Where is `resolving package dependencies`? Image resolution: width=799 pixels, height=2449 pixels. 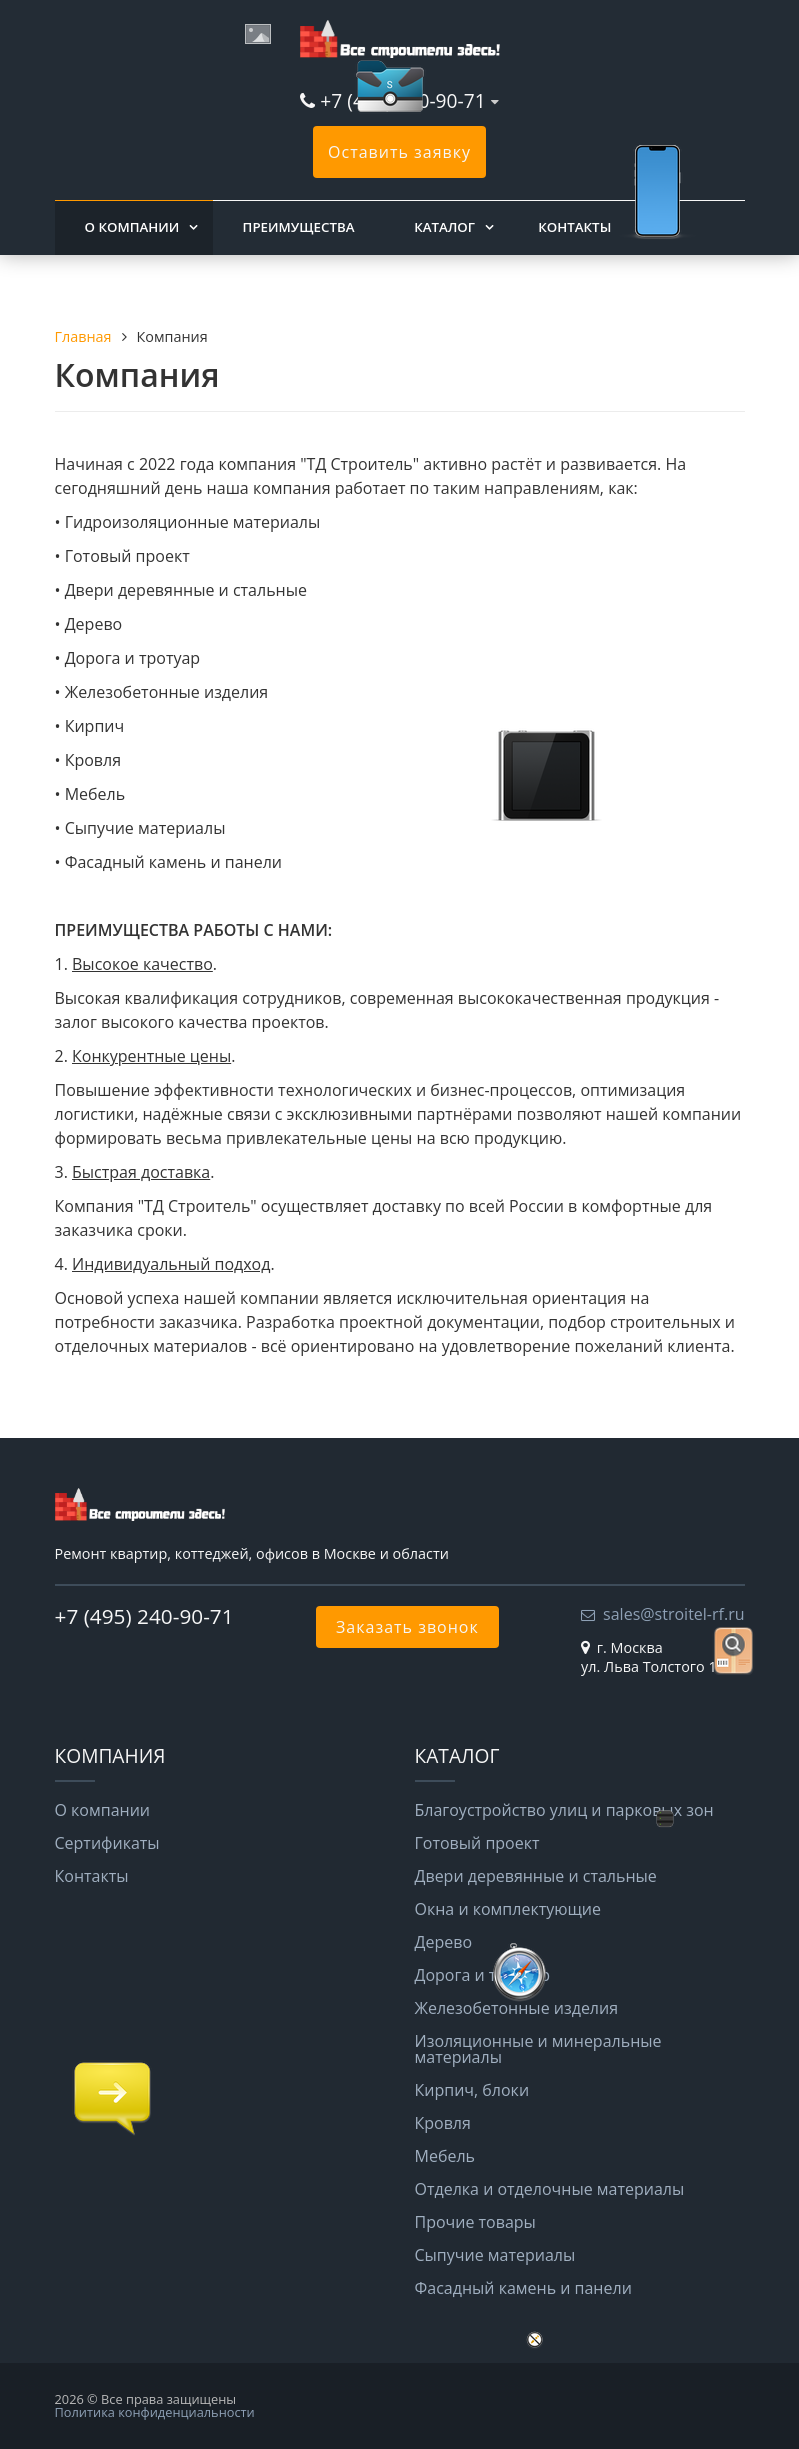 resolving package dependencies is located at coordinates (733, 1650).